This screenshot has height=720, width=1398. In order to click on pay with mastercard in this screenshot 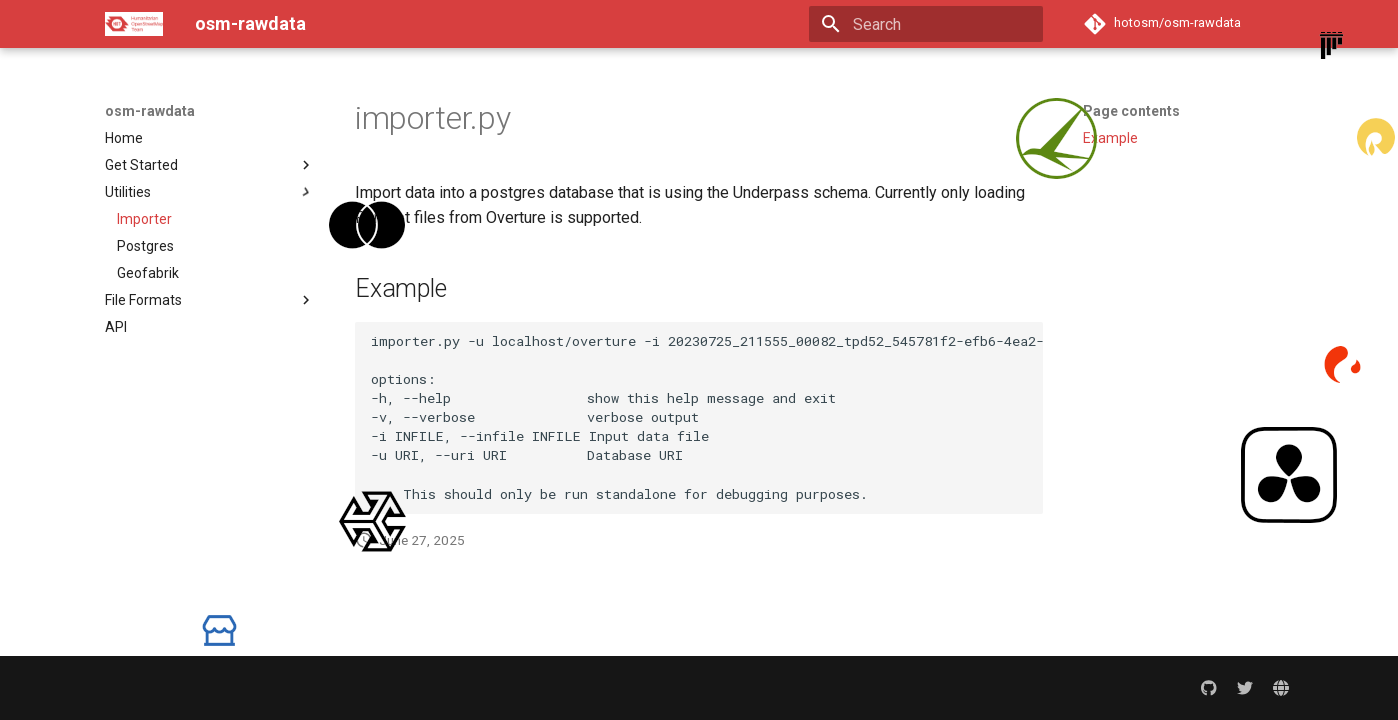, I will do `click(367, 225)`.